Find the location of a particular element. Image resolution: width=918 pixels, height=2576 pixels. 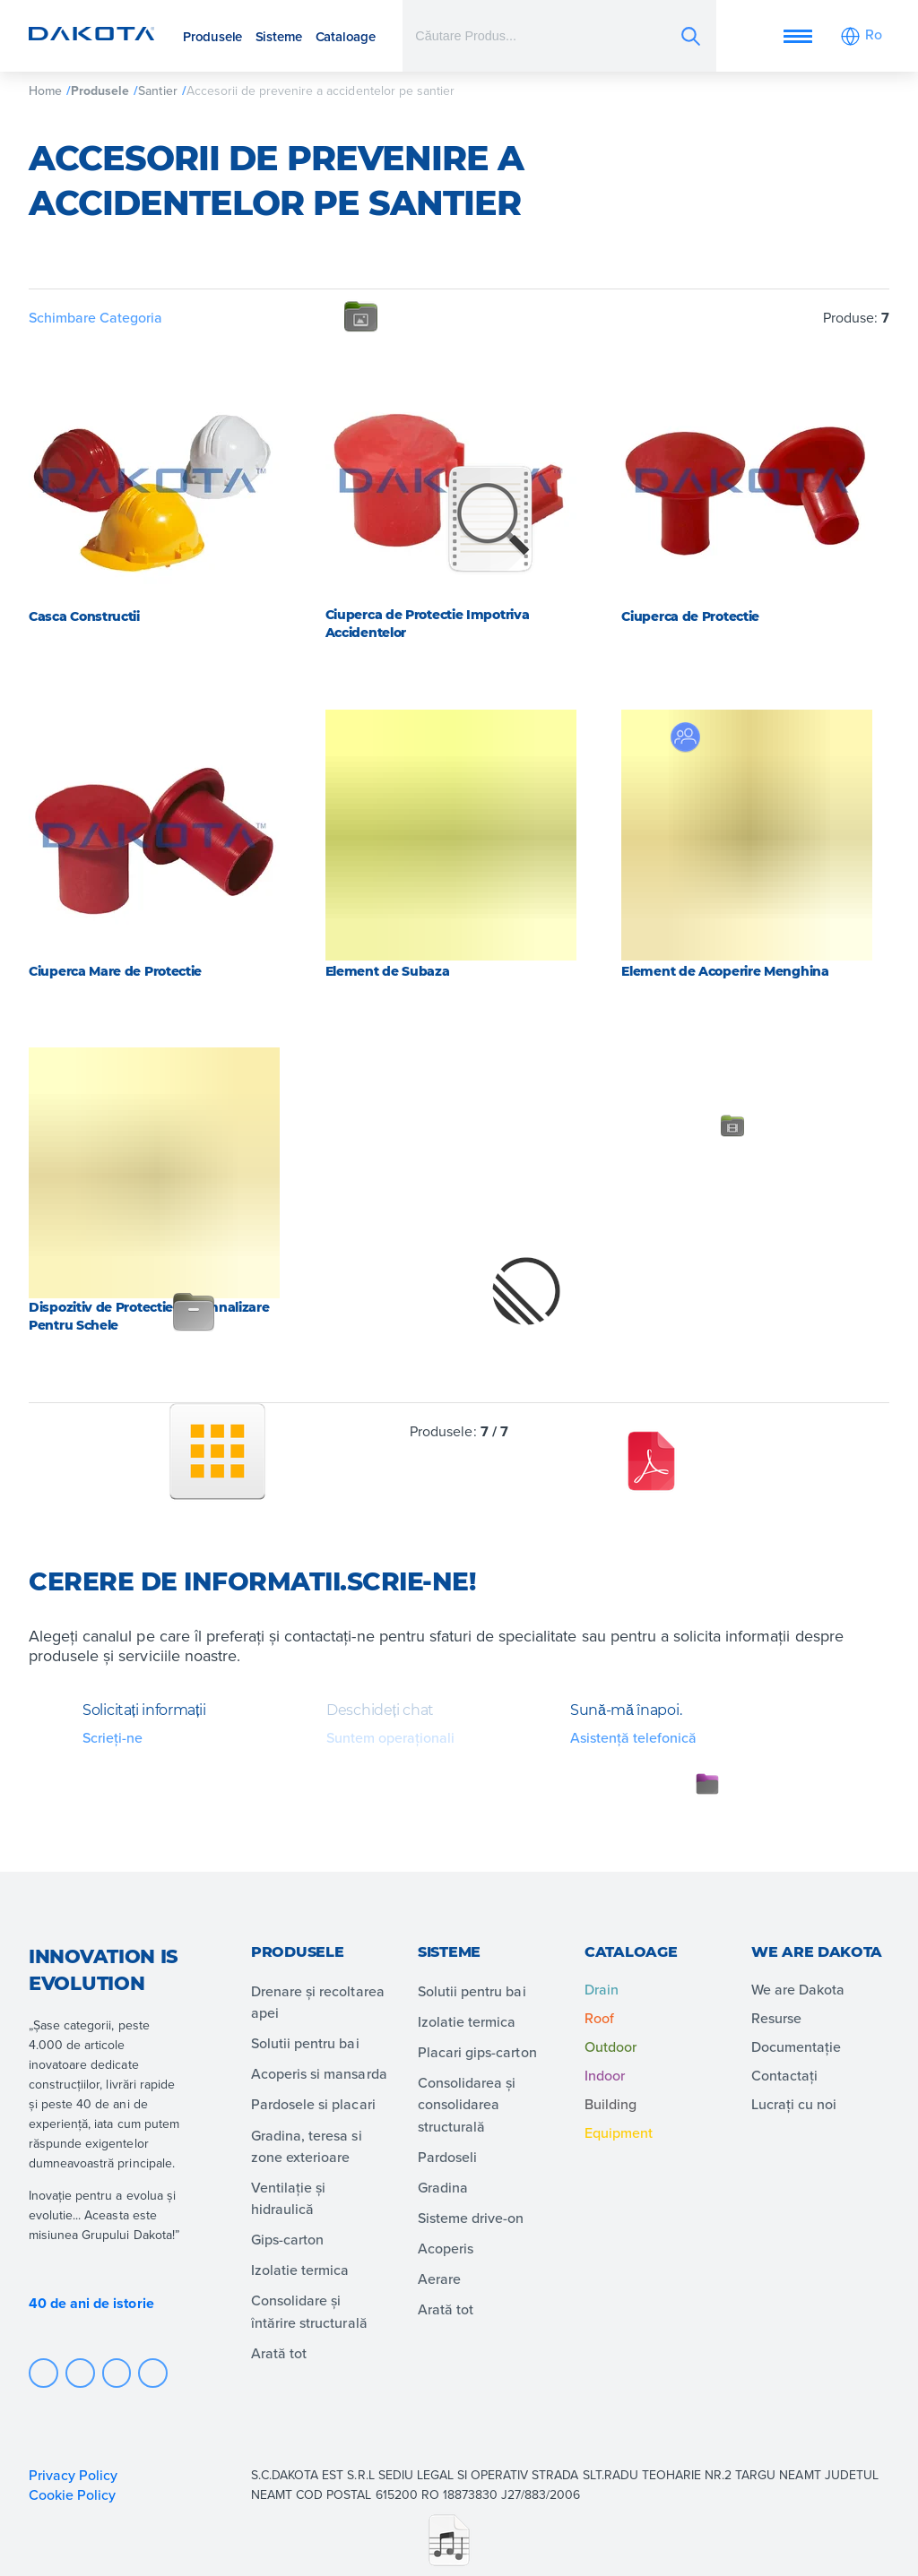

iMelody ringtone file is located at coordinates (449, 2540).